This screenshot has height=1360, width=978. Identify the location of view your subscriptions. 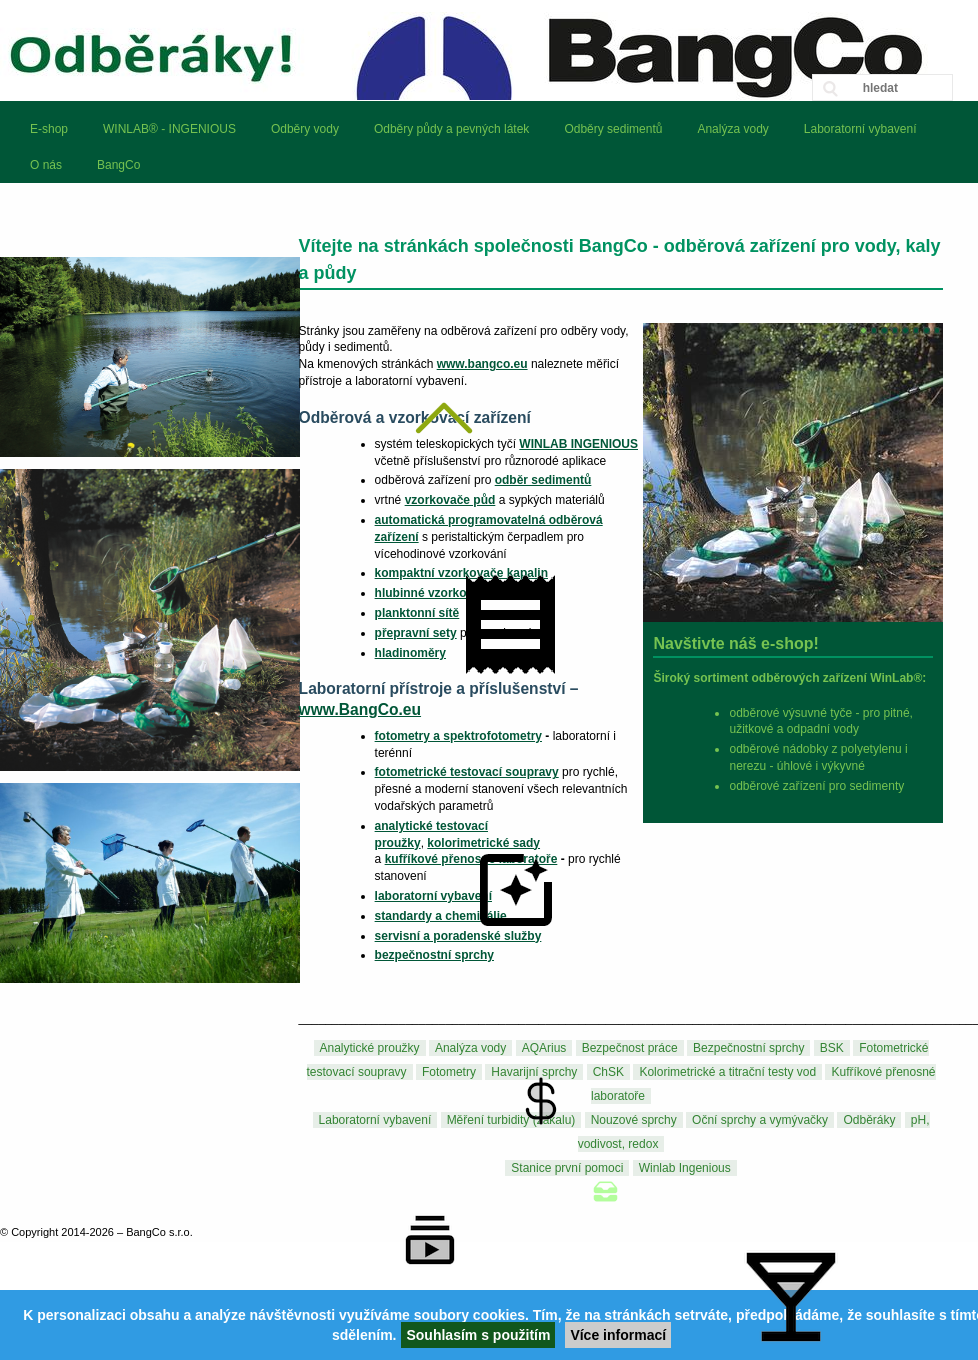
(430, 1240).